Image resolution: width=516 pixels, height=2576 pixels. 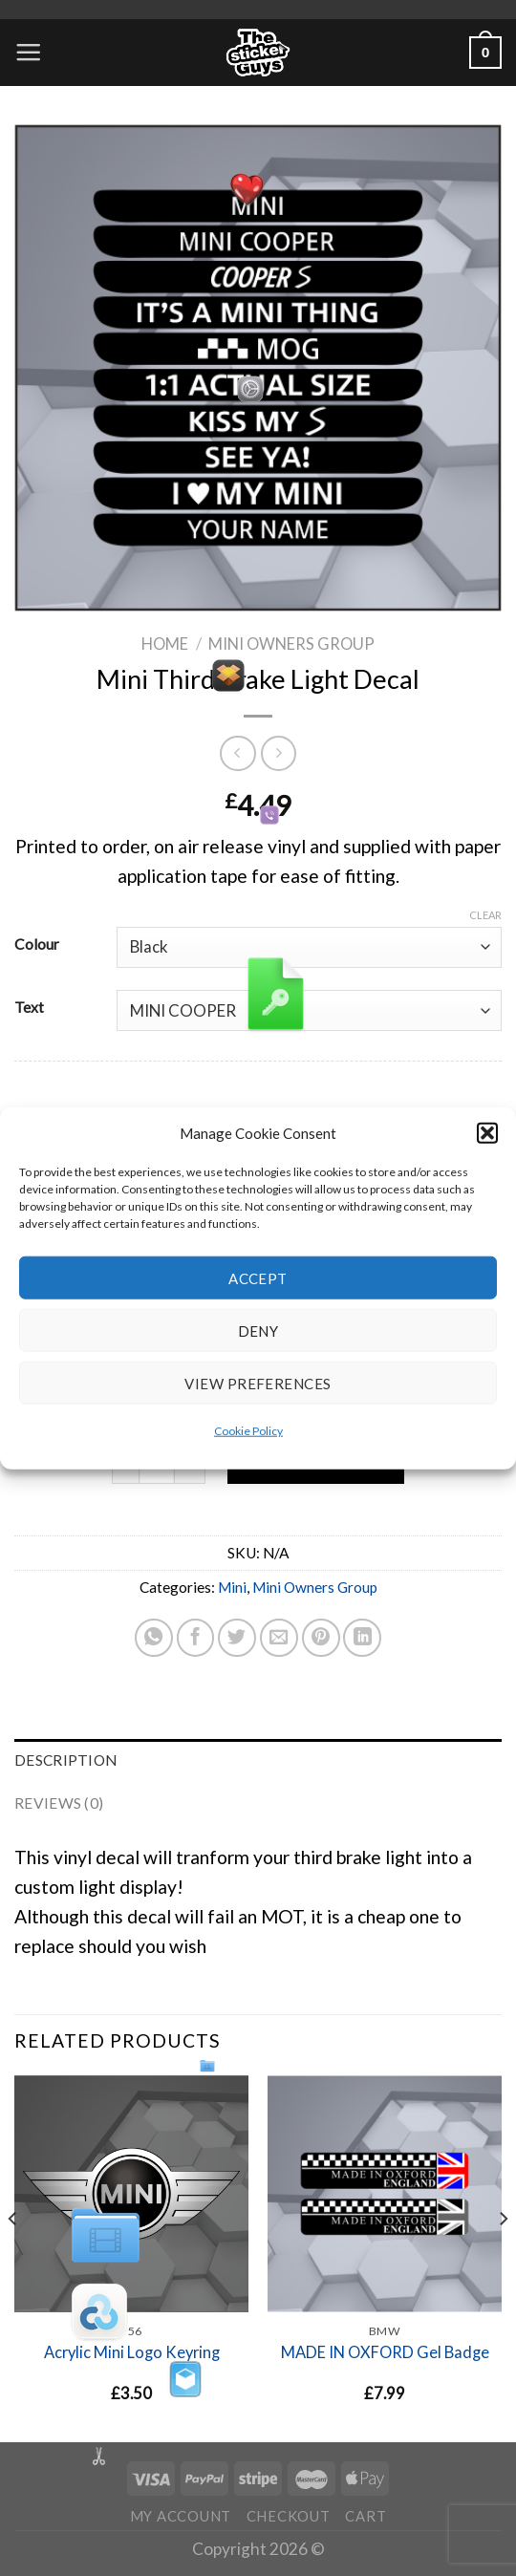 I want to click on open rclone browser for cloud storage management, so click(x=99, y=2311).